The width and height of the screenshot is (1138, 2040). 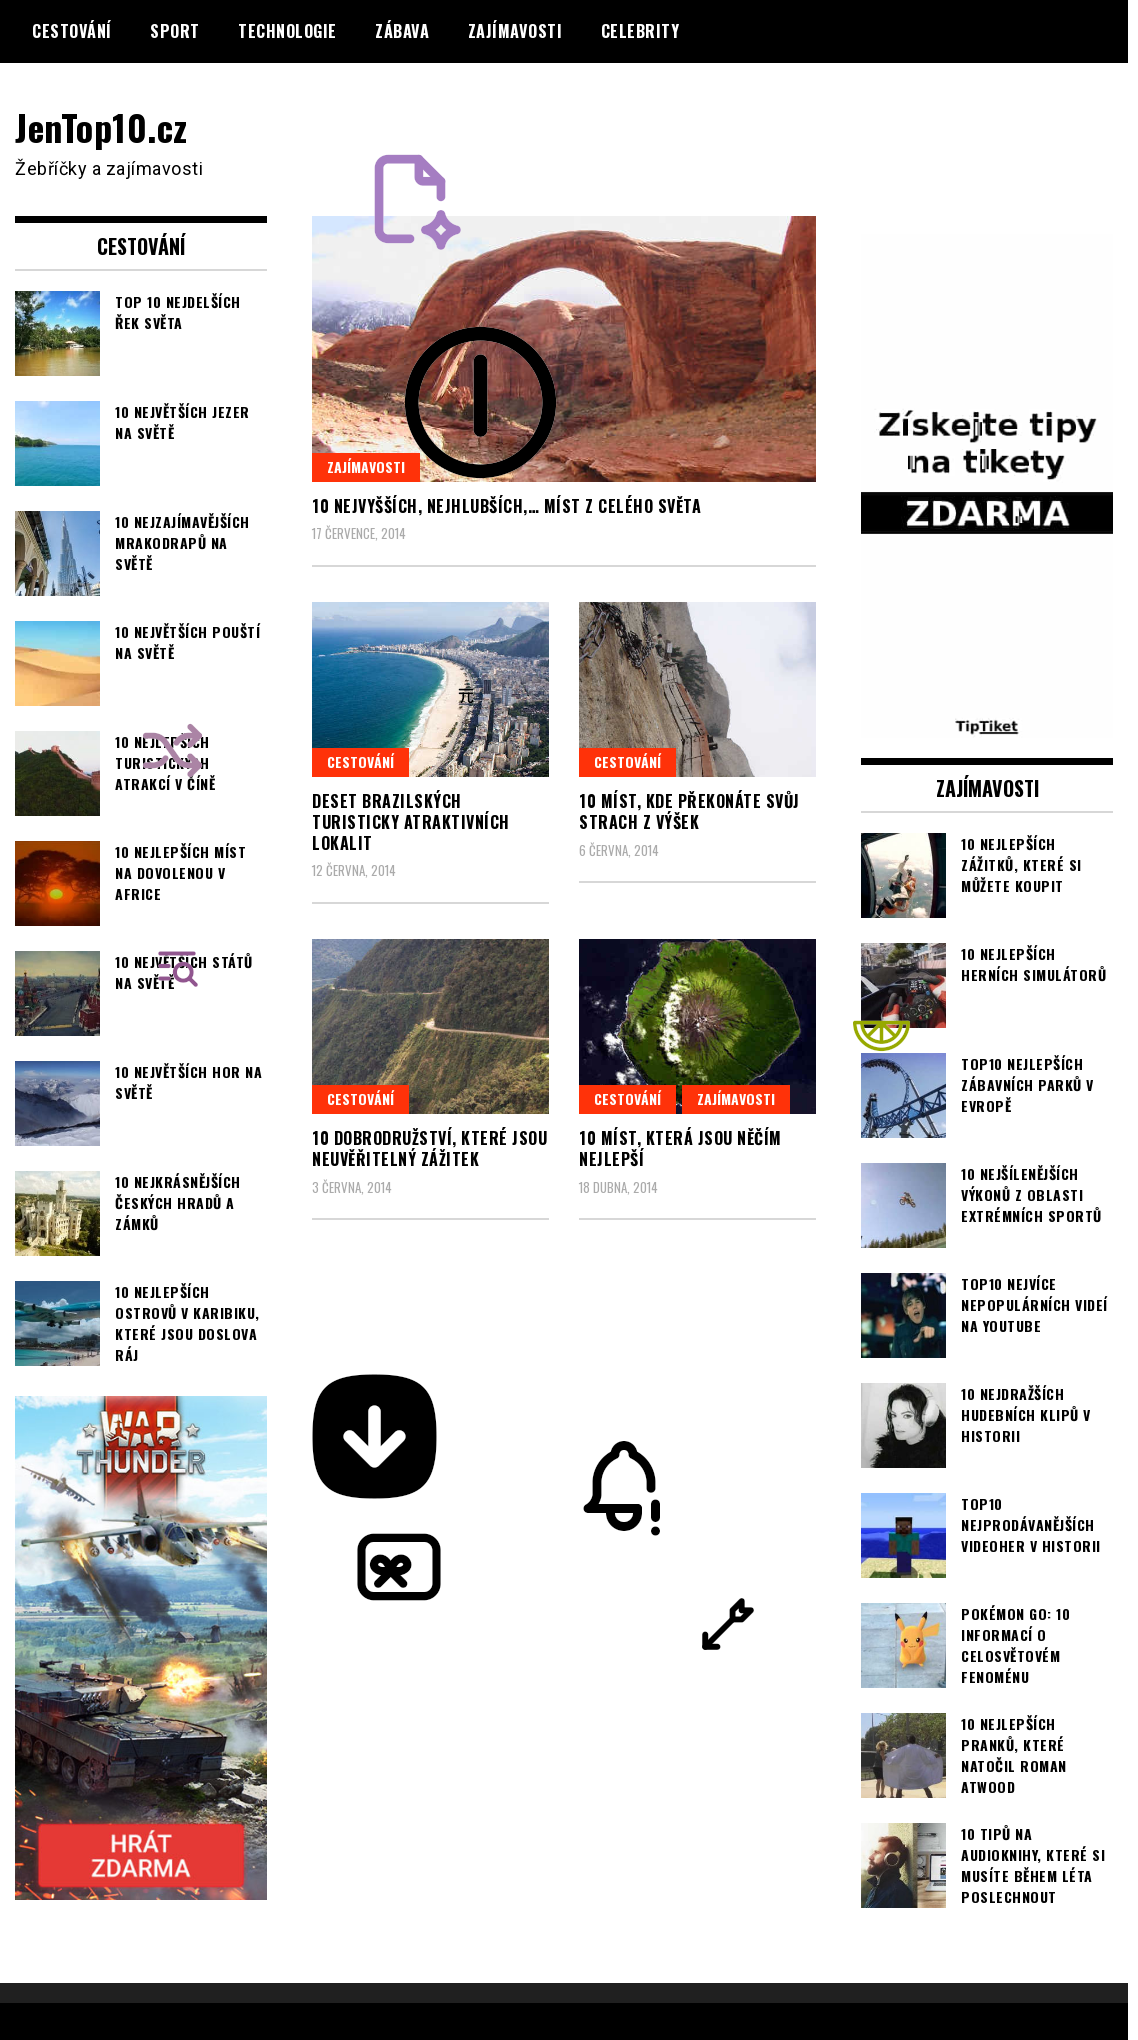 I want to click on access gift card balance or details, so click(x=399, y=1567).